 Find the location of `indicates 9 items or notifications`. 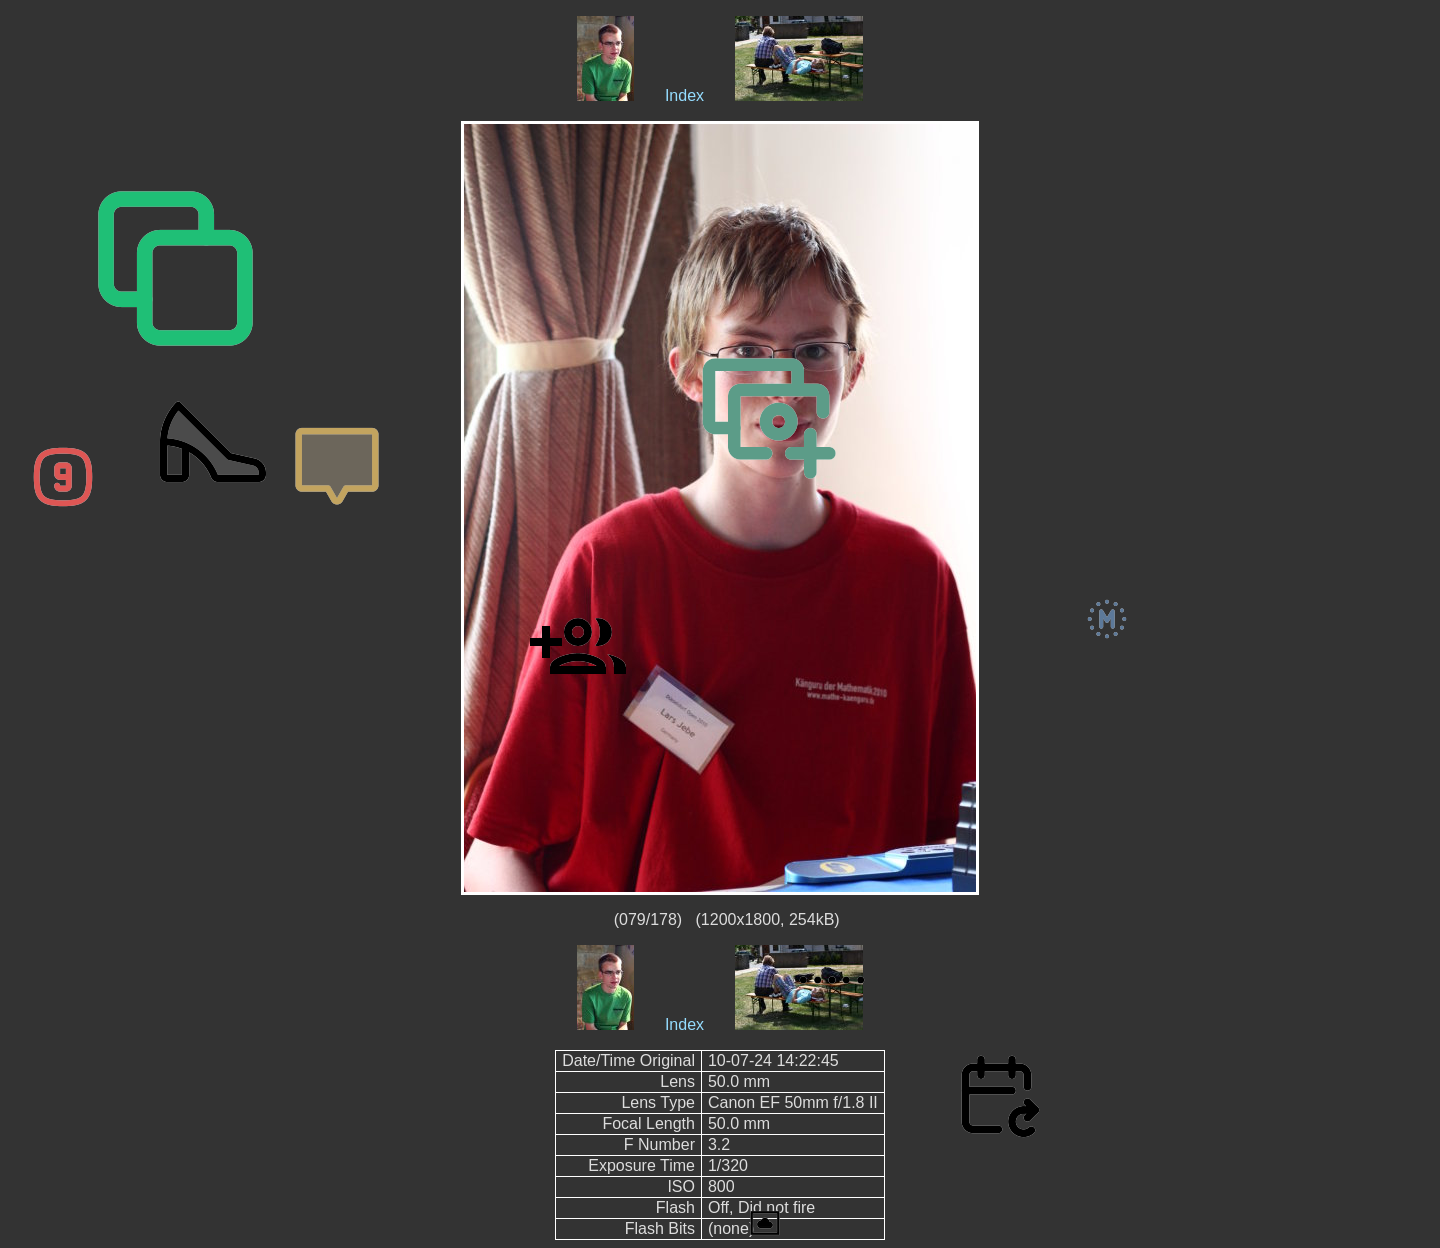

indicates 9 items or notifications is located at coordinates (63, 477).